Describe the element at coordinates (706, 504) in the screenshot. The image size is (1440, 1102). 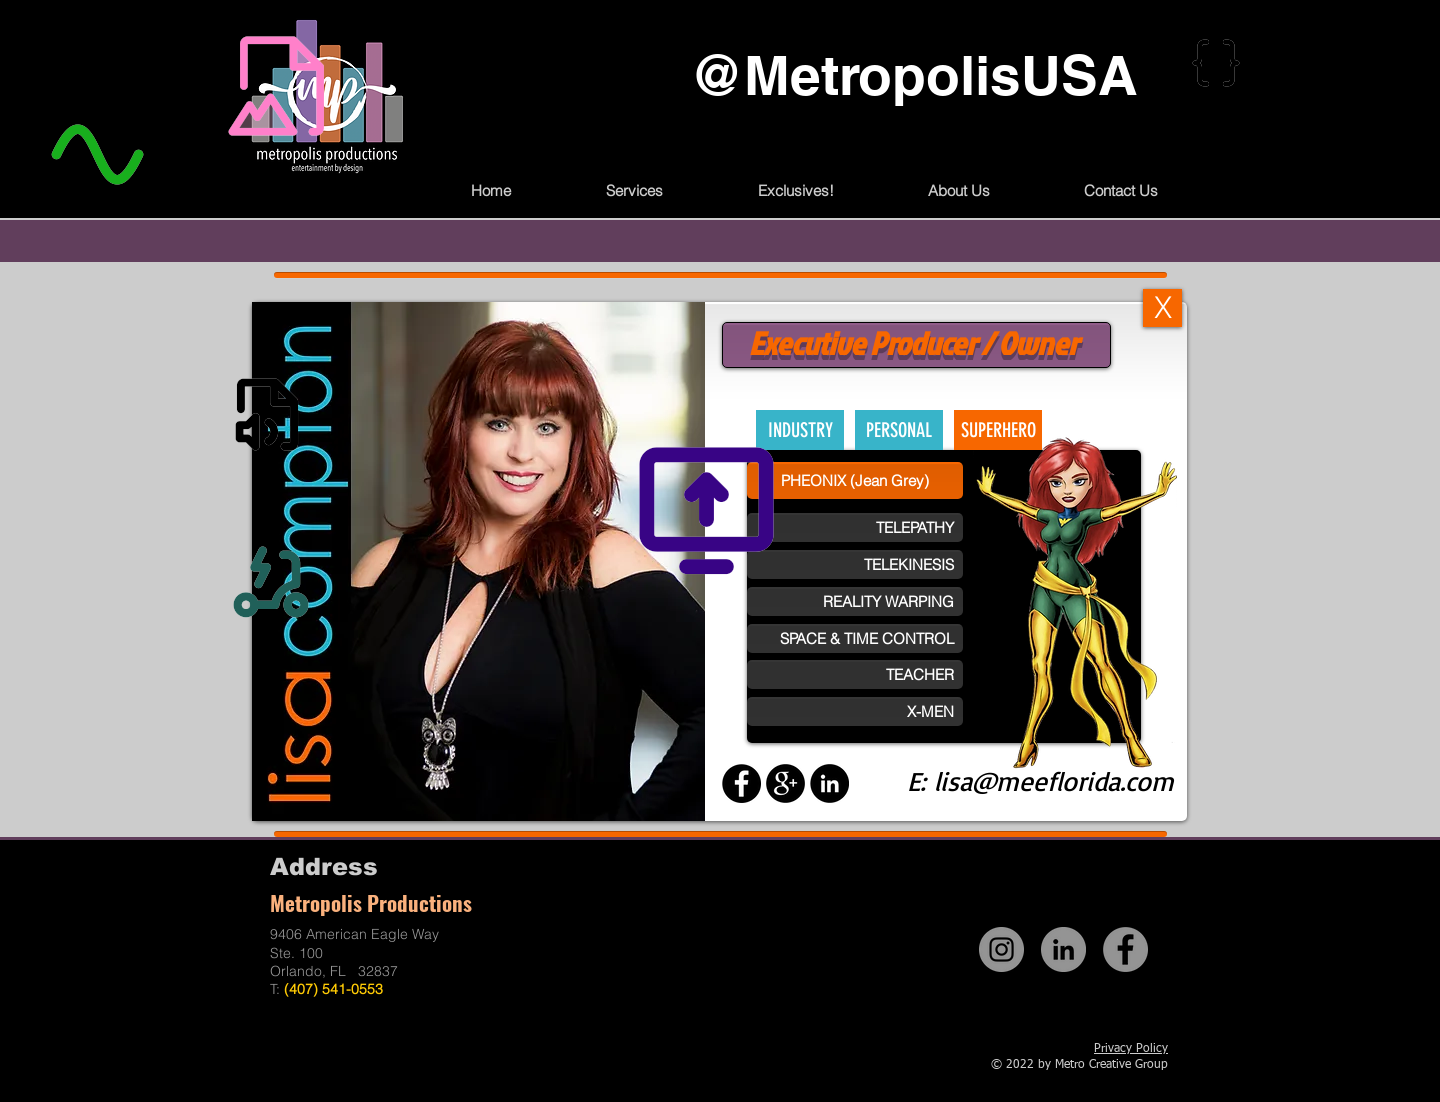
I see `upload file to display or screen` at that location.